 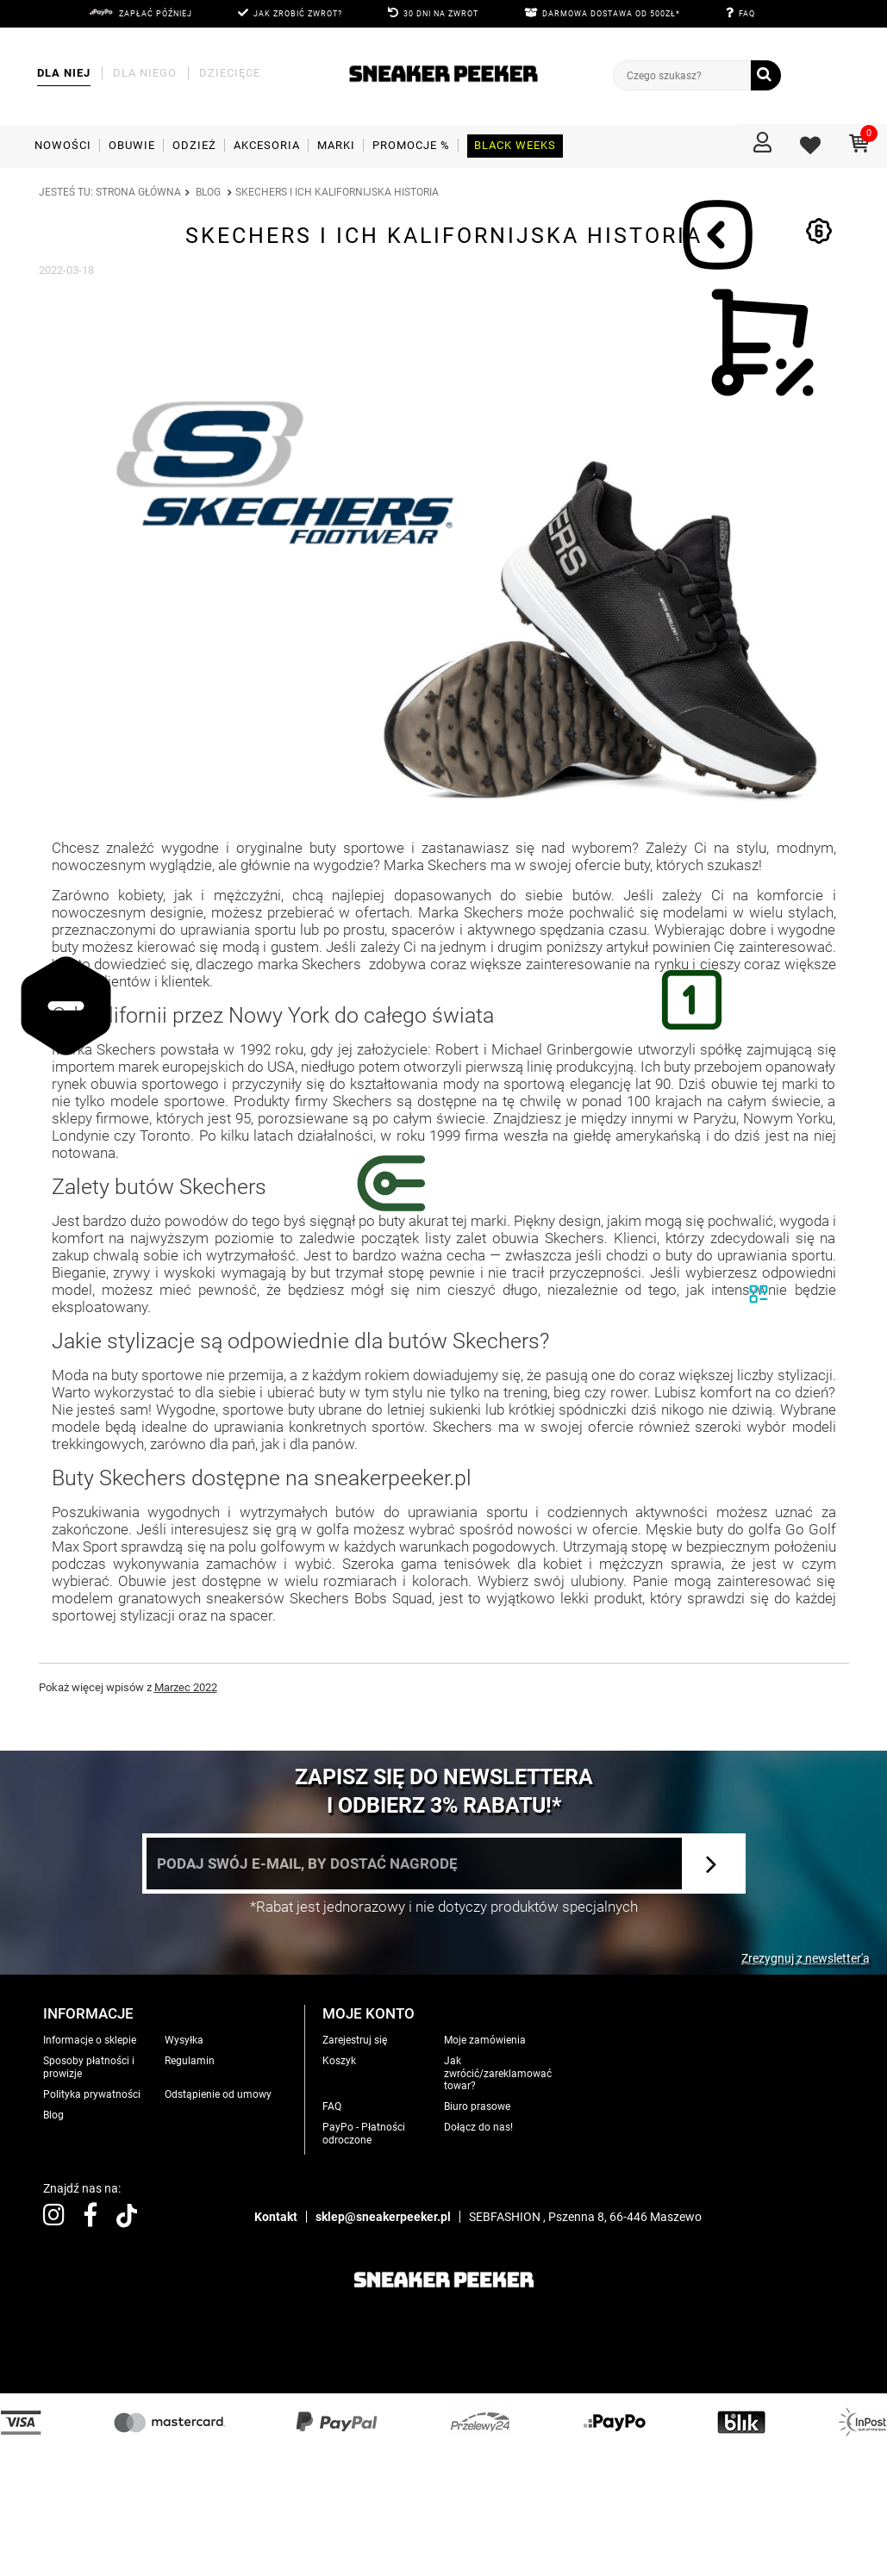 I want to click on indicates a rounded line cap style option, so click(x=389, y=1183).